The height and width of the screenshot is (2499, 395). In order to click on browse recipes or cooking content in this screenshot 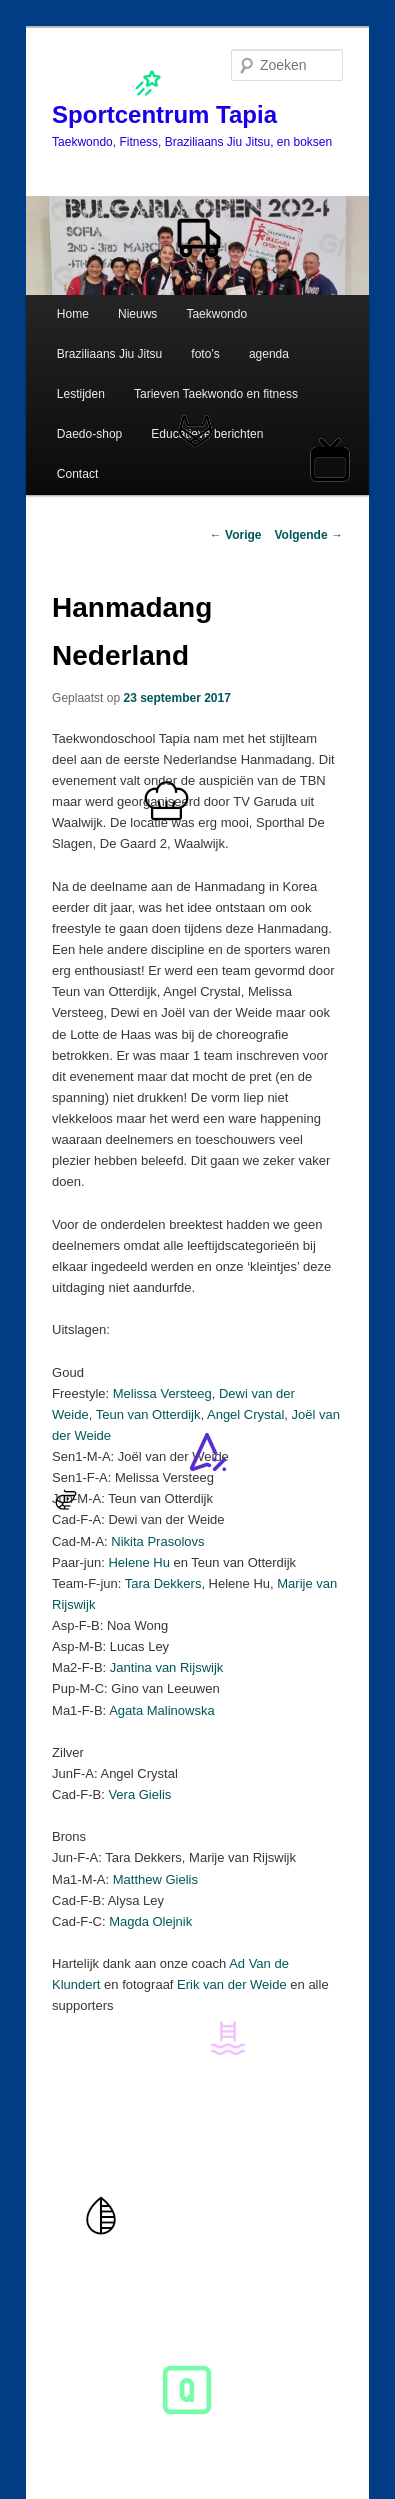, I will do `click(166, 801)`.